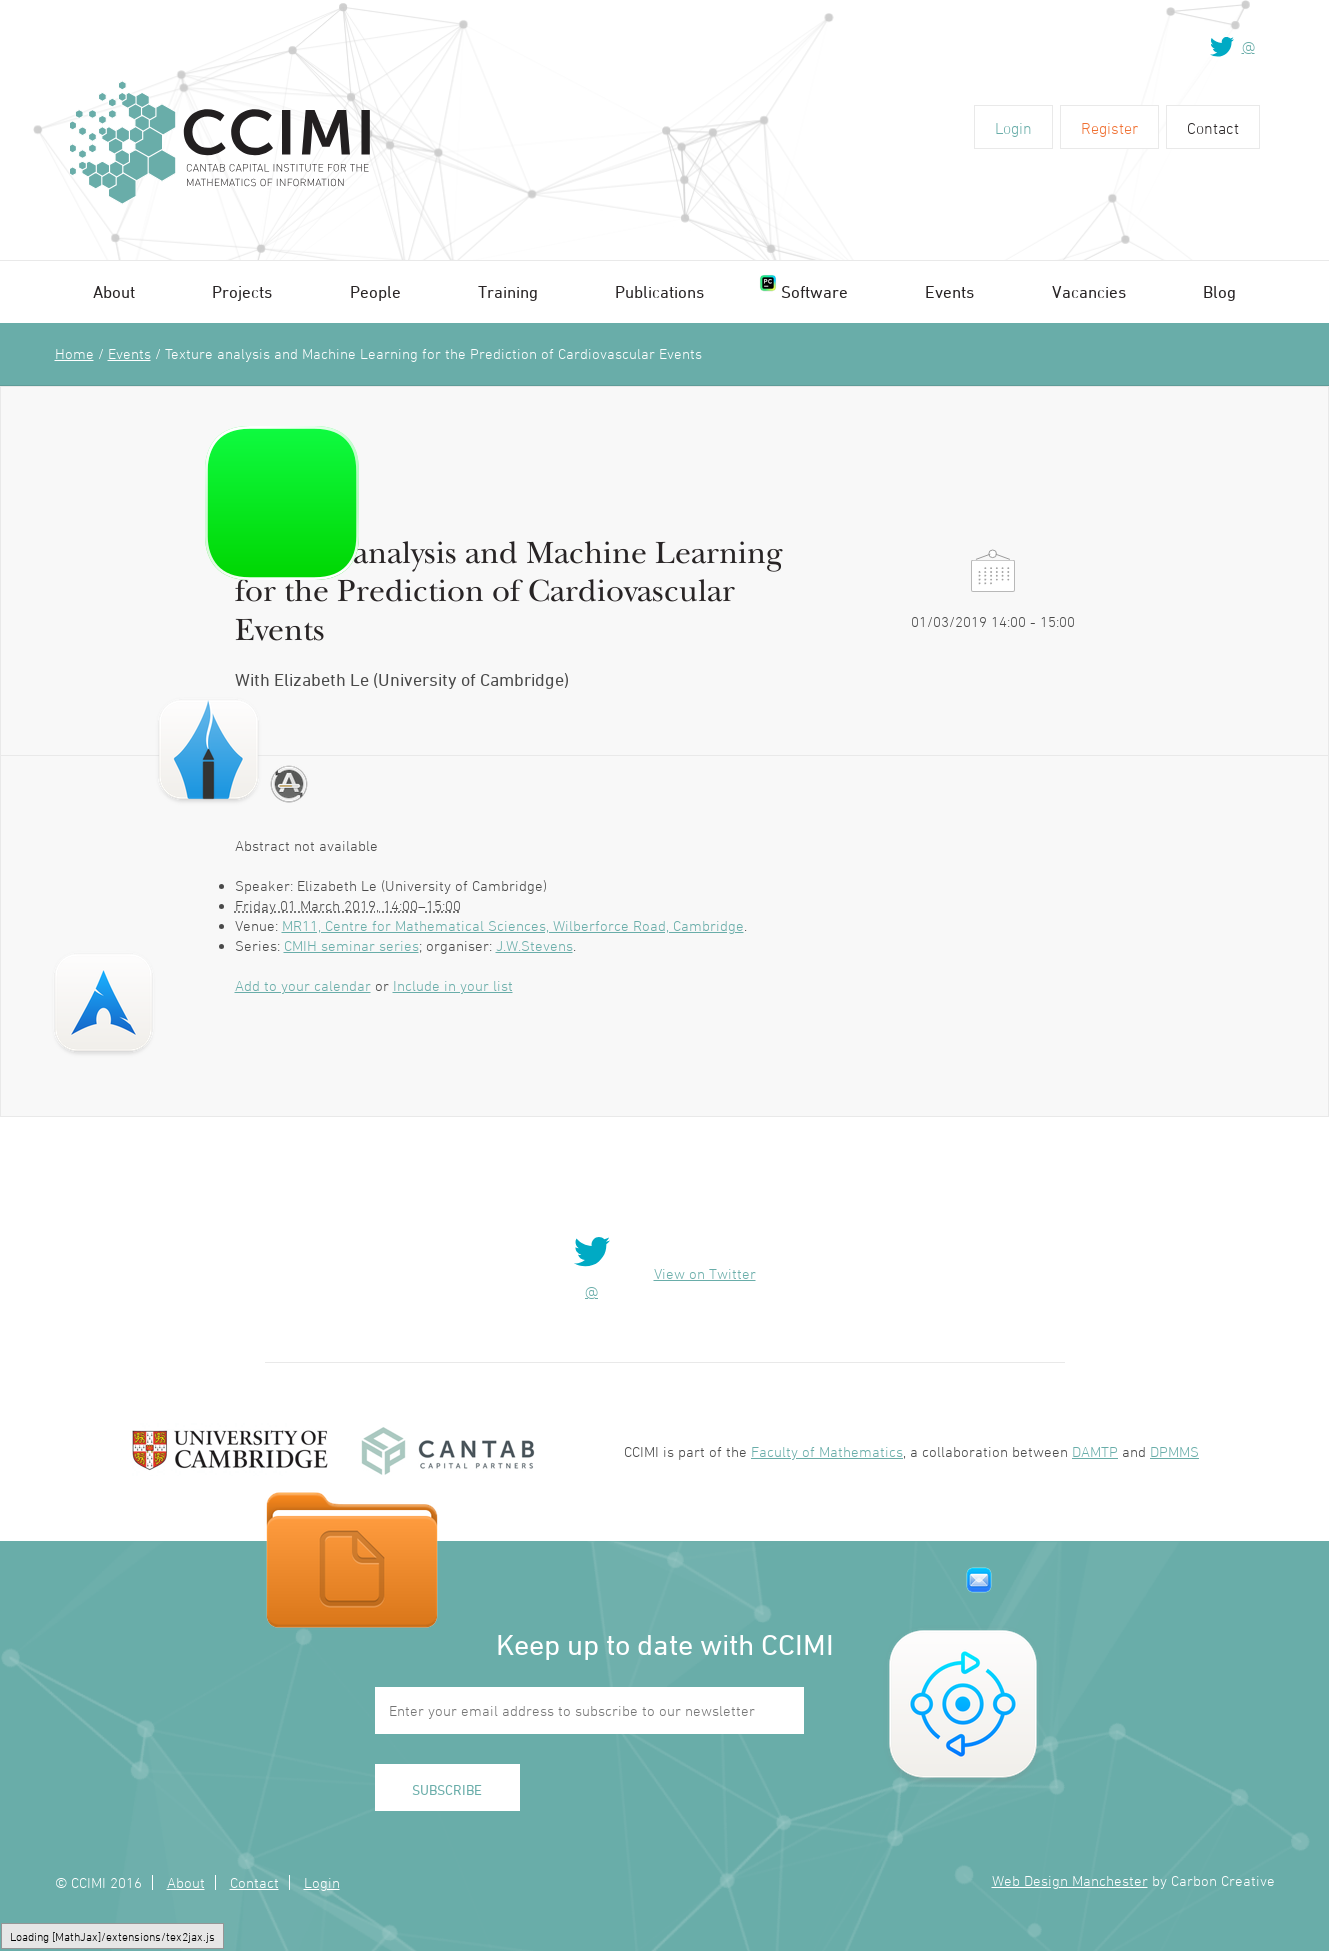  I want to click on check for available software updates, so click(289, 784).